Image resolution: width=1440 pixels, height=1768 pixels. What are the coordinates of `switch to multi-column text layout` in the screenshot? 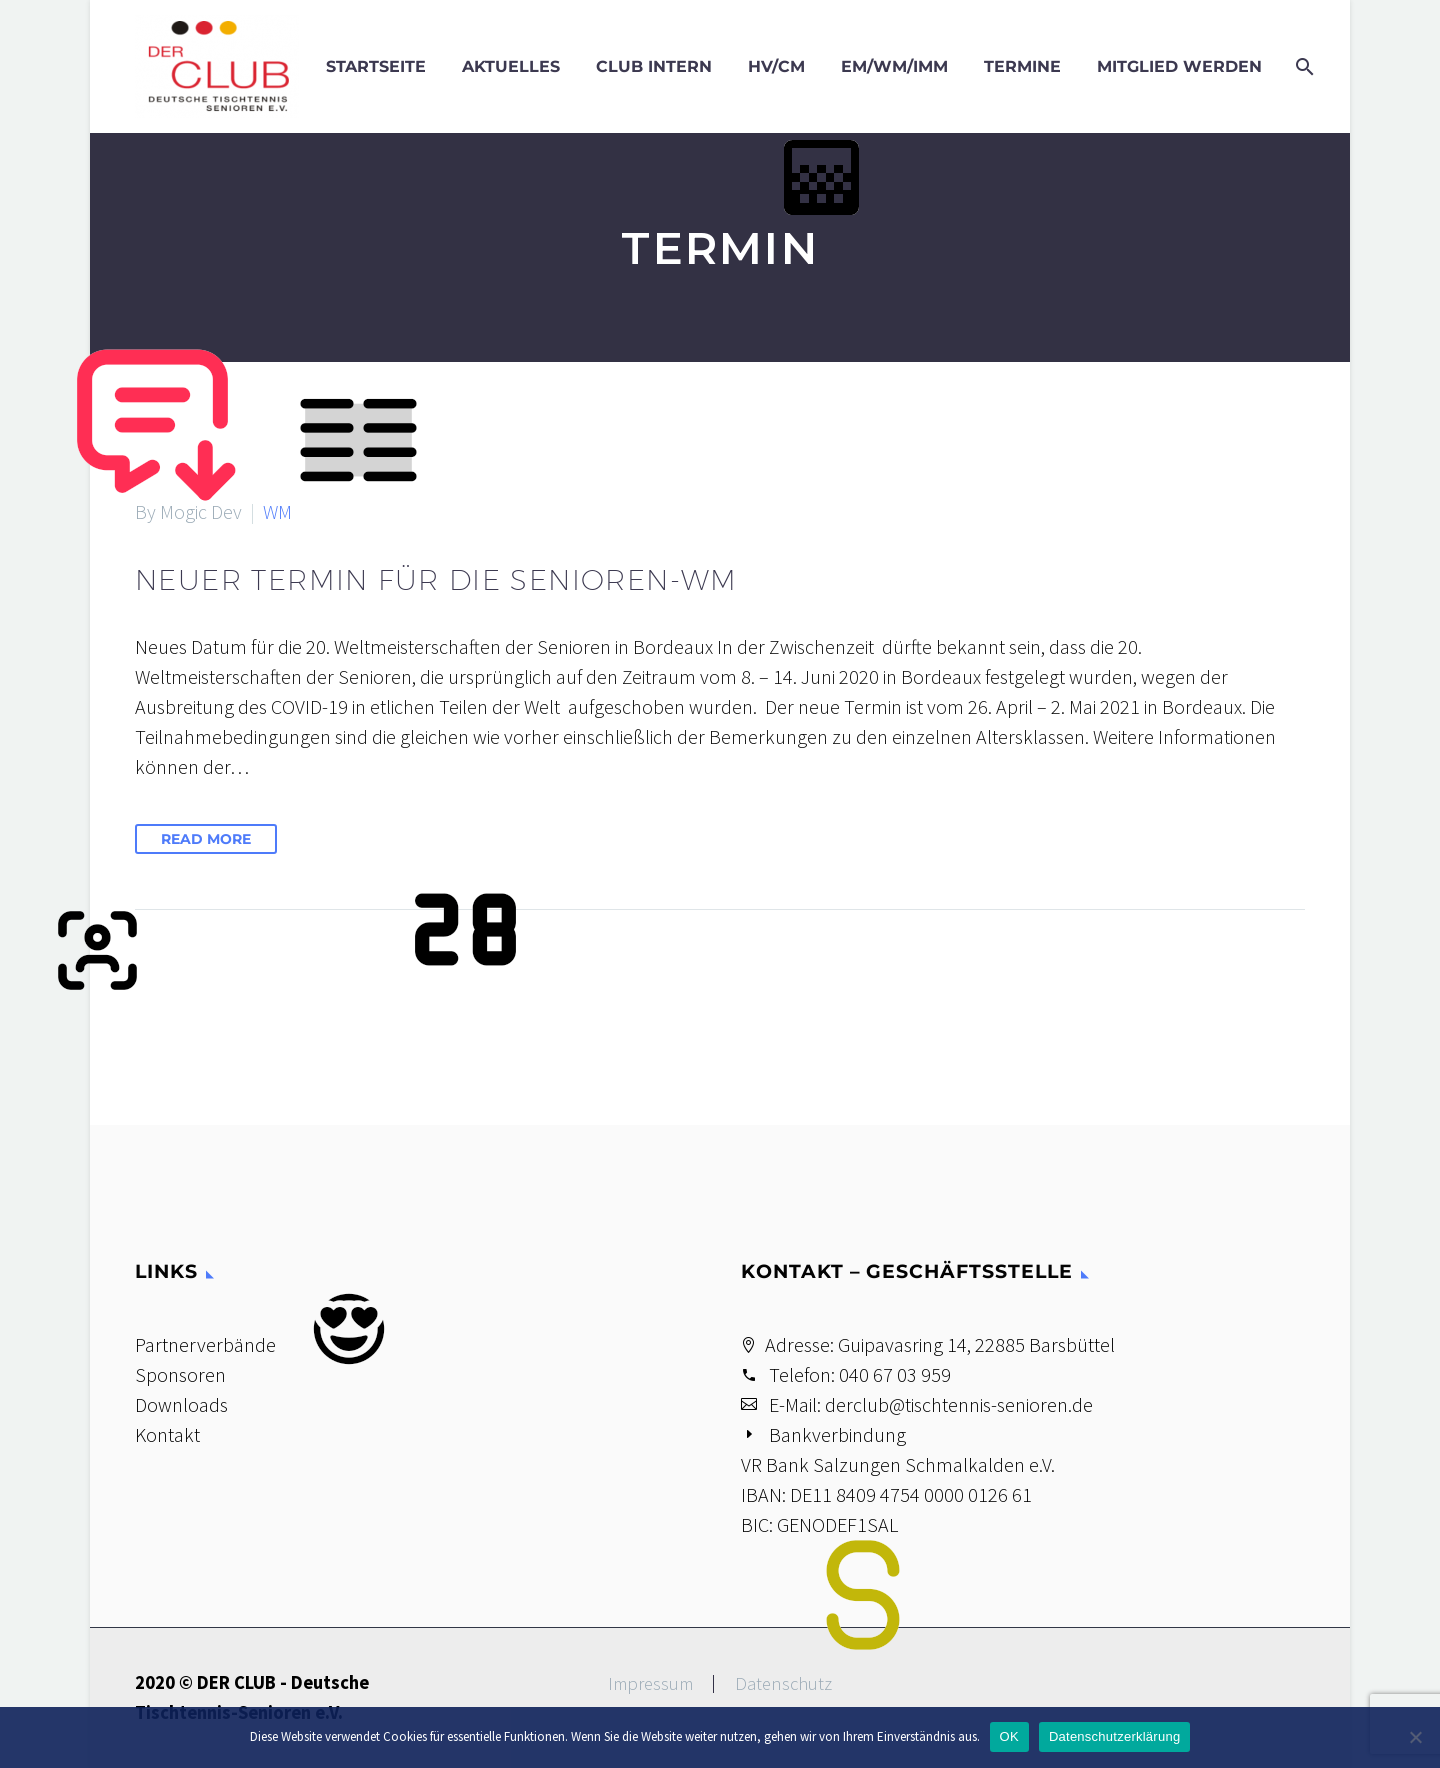 It's located at (358, 442).